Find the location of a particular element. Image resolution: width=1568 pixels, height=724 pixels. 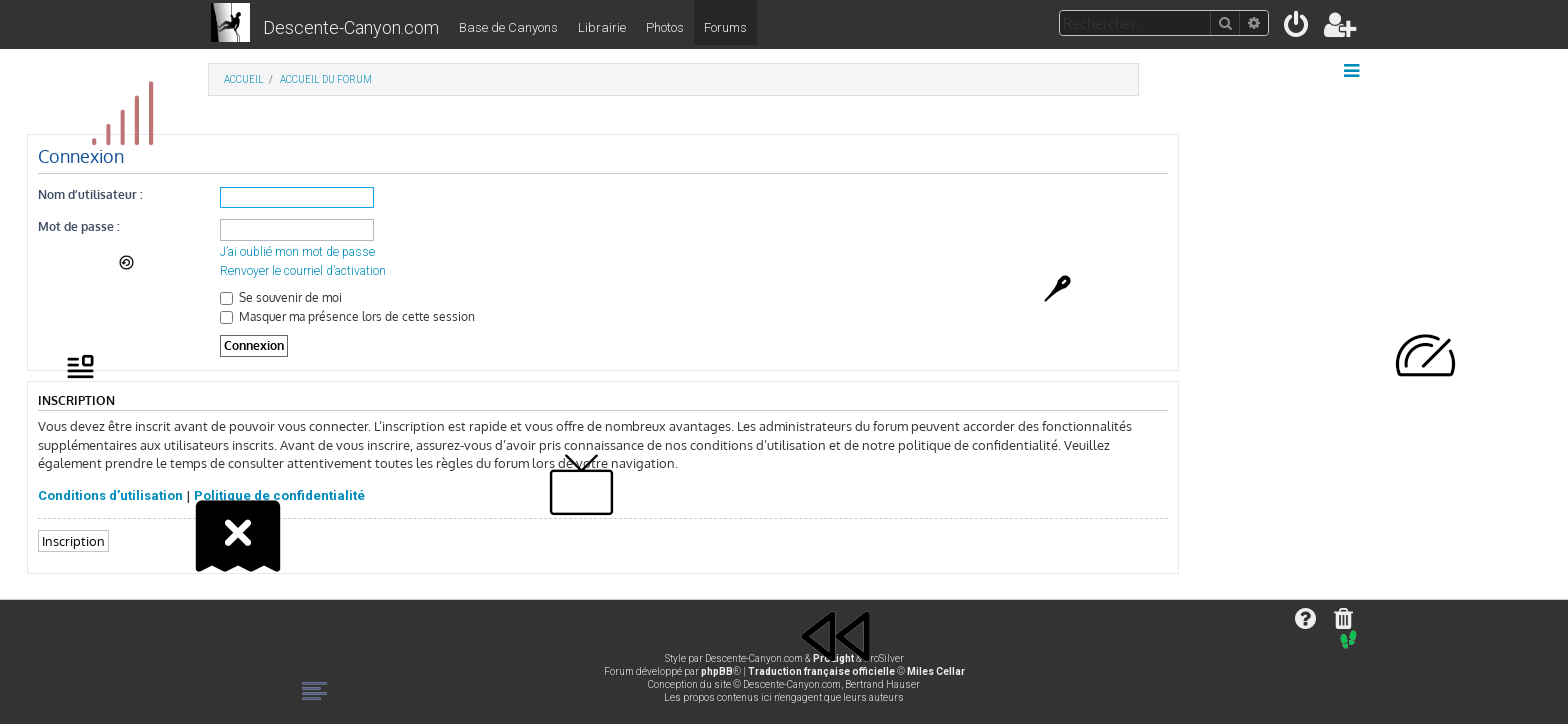

rewind or skip backward in media playback is located at coordinates (835, 636).